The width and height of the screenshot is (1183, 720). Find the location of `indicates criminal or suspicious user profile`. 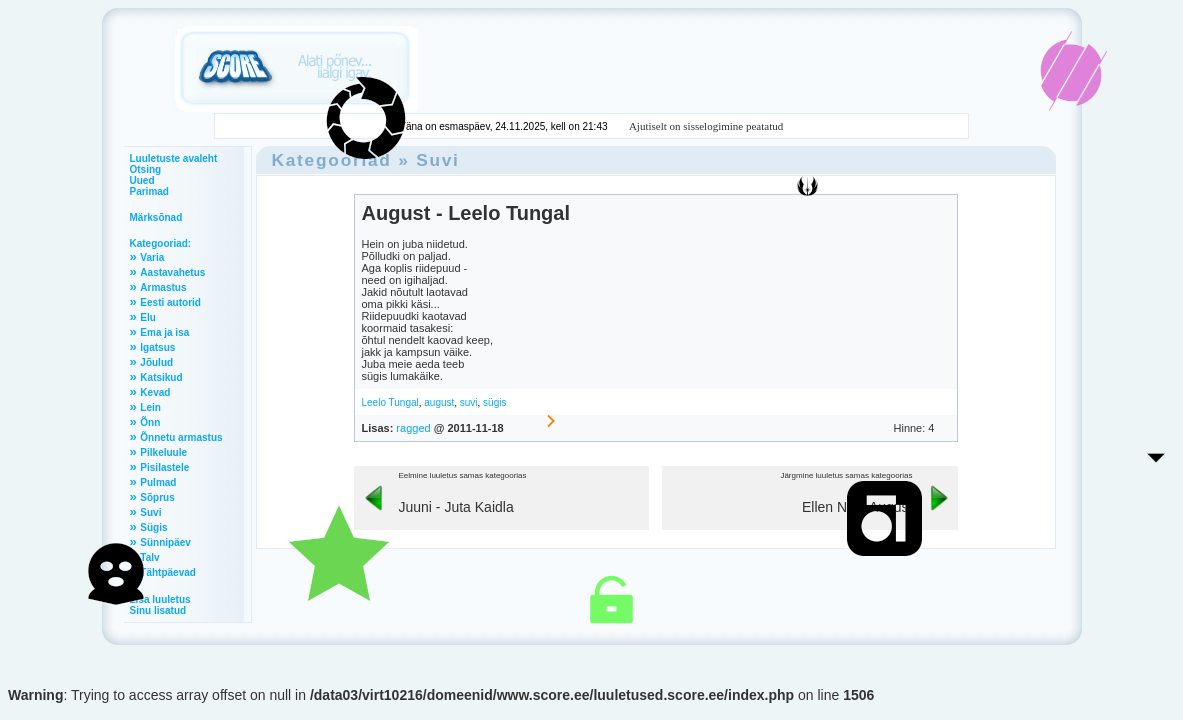

indicates criminal or suspicious user profile is located at coordinates (116, 574).